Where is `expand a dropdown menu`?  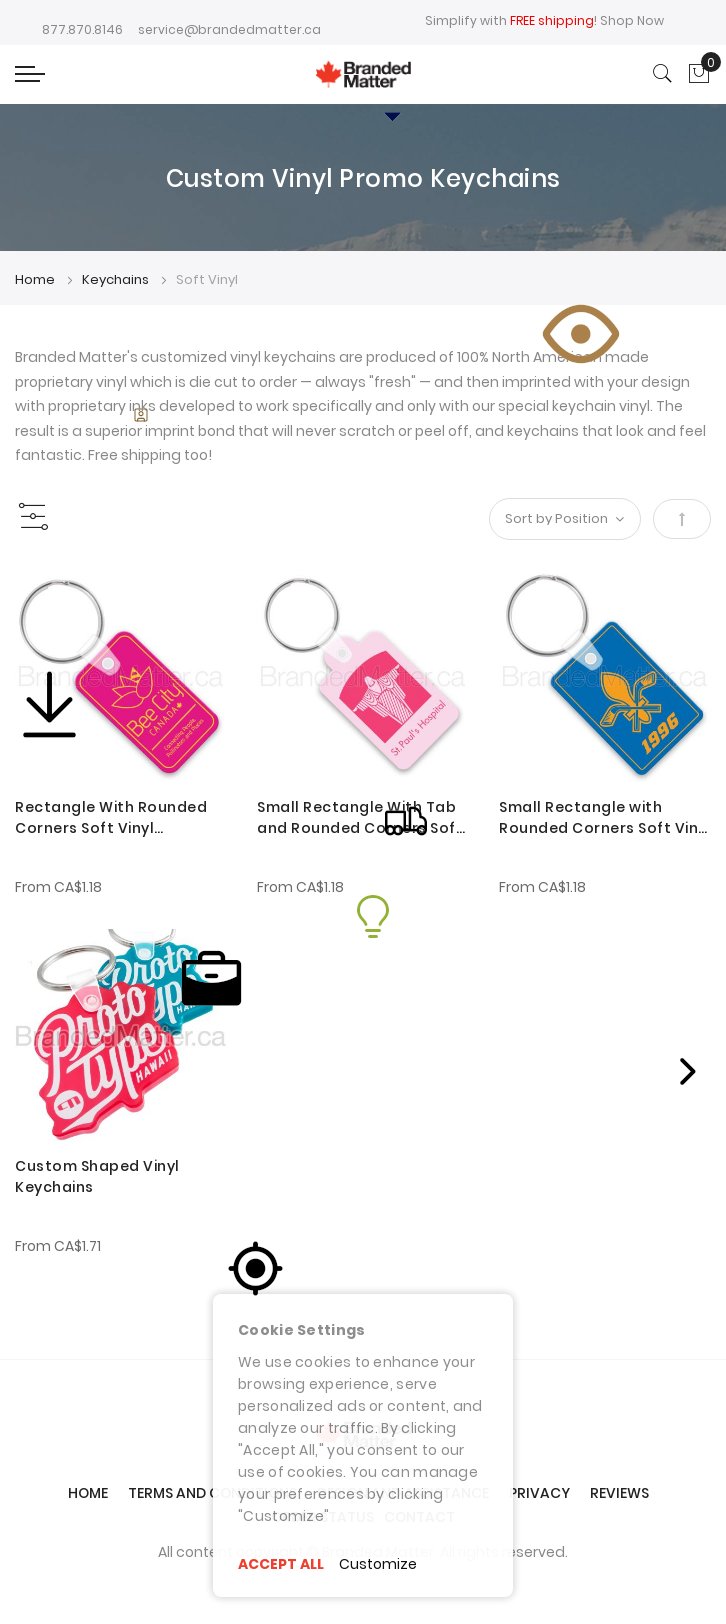 expand a dropdown menu is located at coordinates (392, 114).